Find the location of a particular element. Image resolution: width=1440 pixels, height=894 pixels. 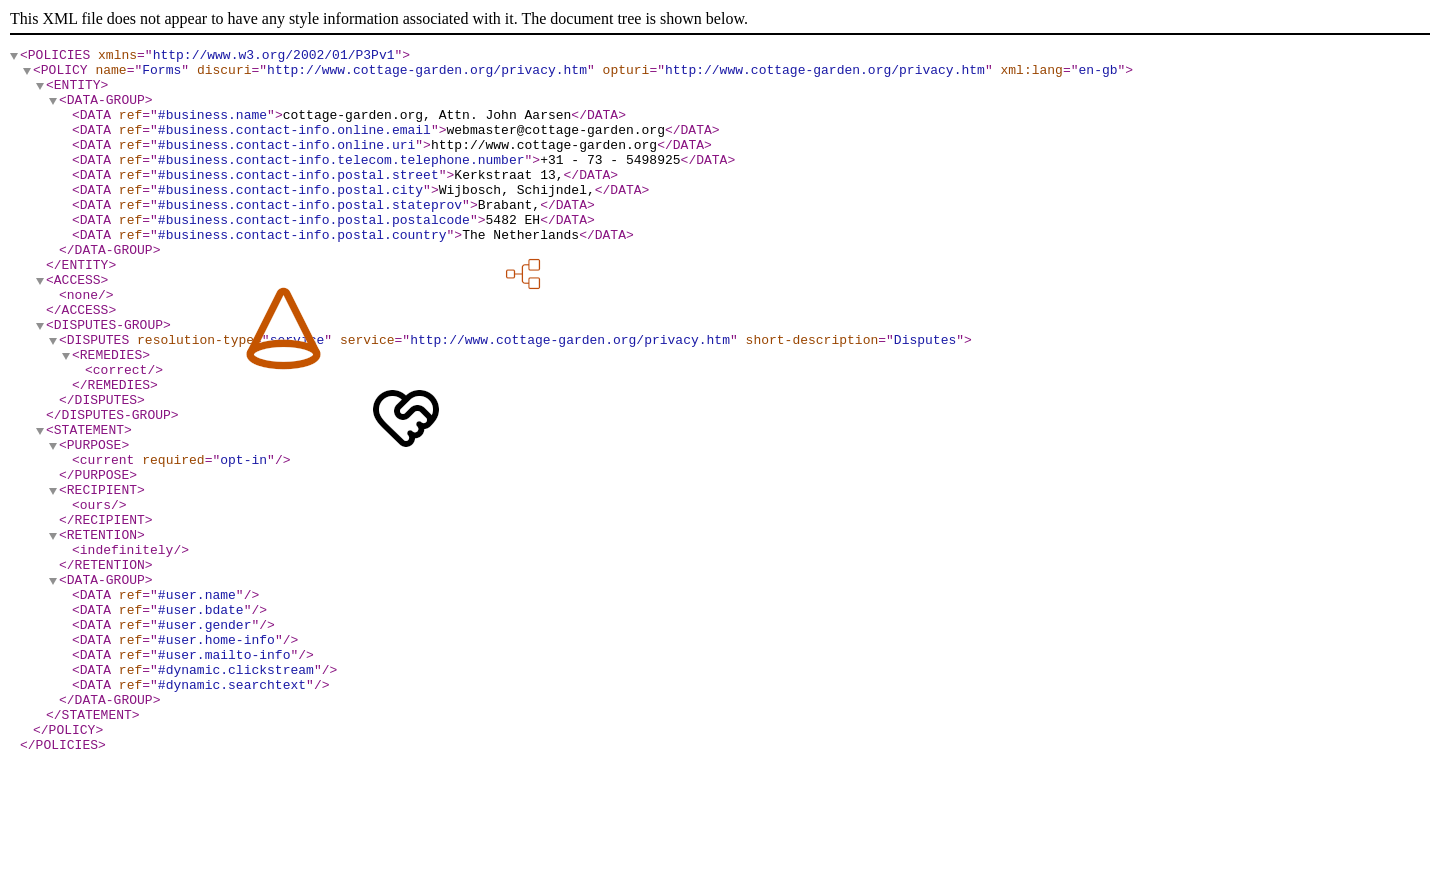

view hierarchical data or folder structure is located at coordinates (525, 274).